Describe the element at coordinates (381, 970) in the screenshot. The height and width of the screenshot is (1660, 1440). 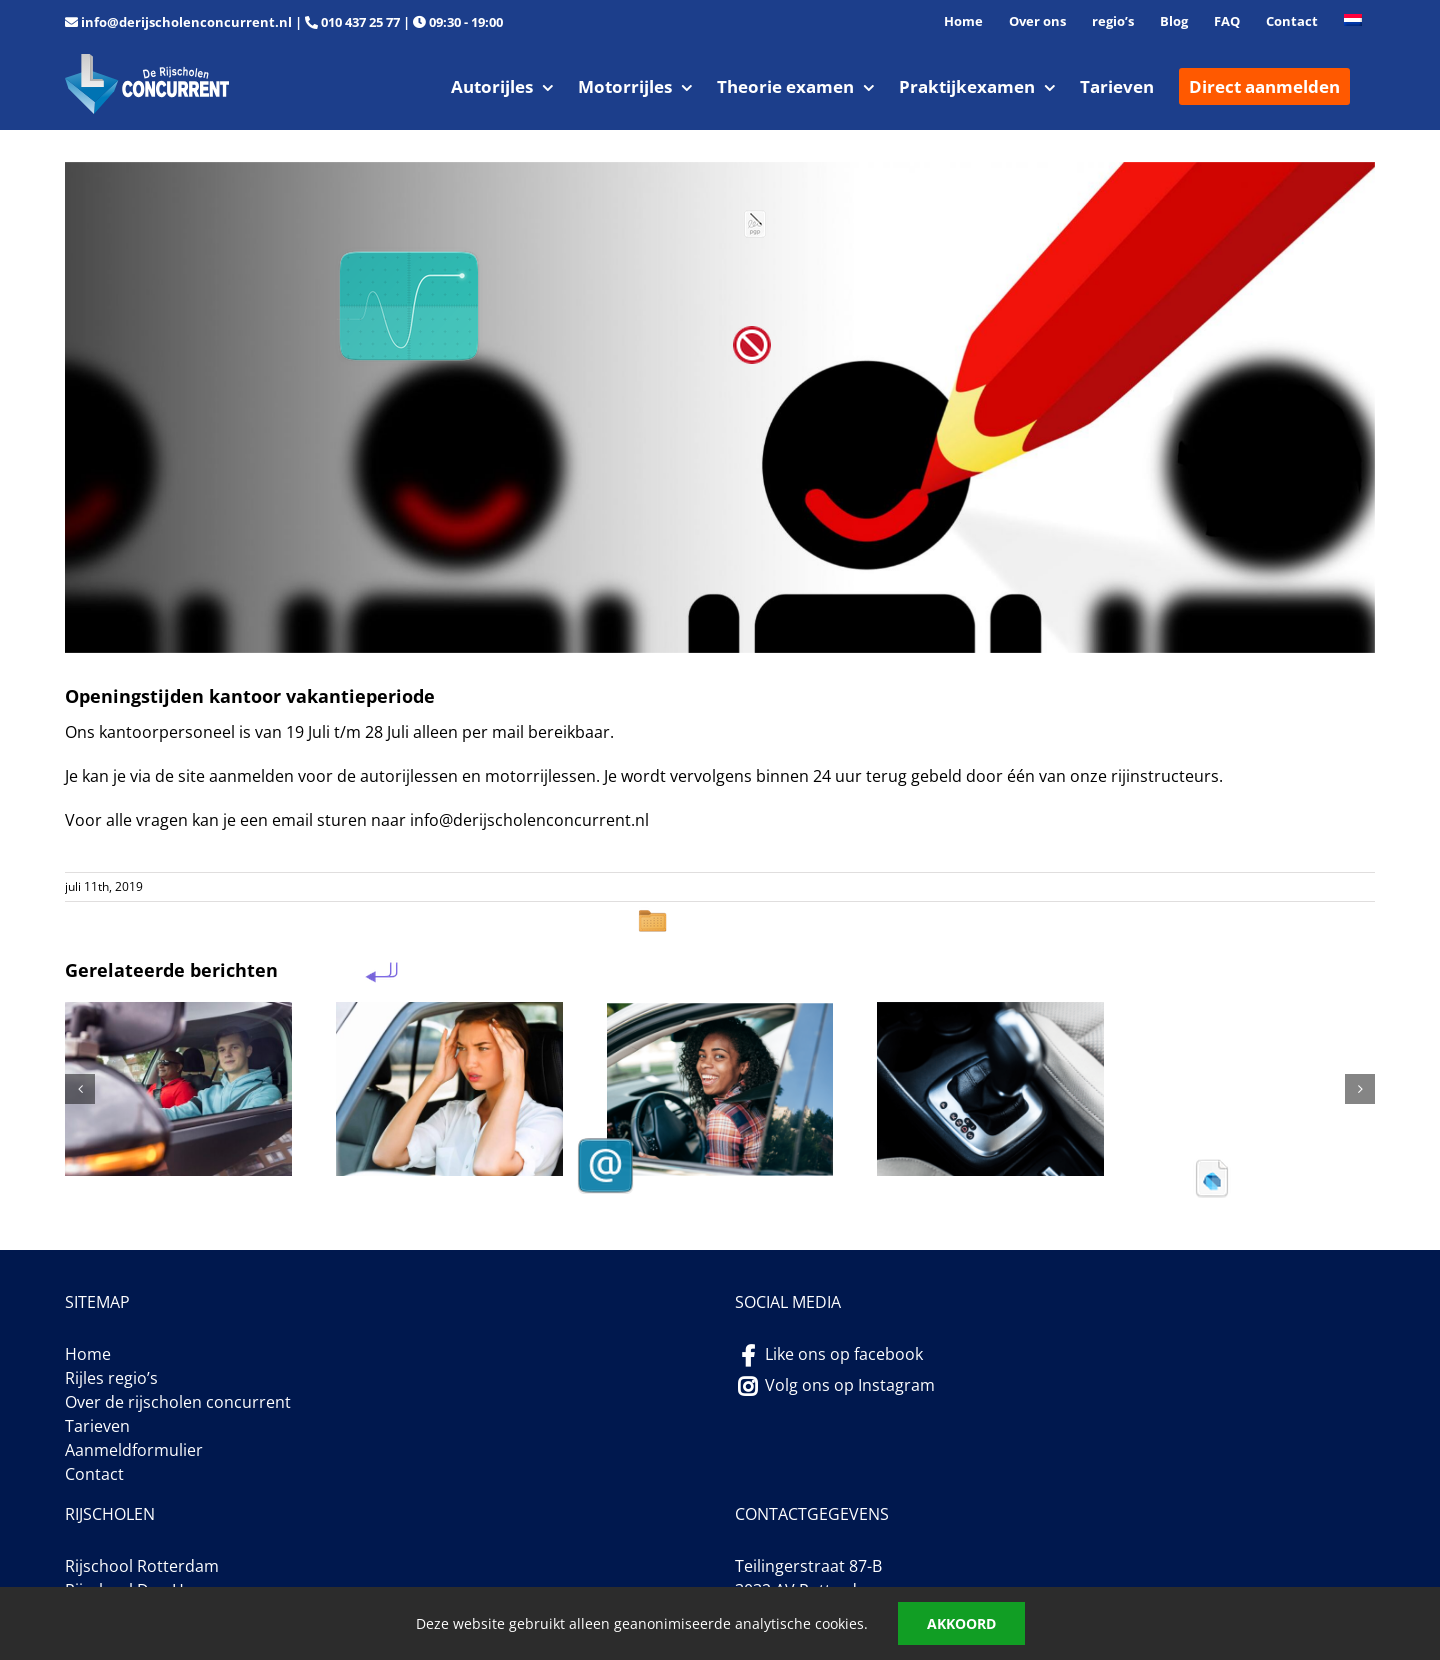
I see `reply to all recipients of an email` at that location.